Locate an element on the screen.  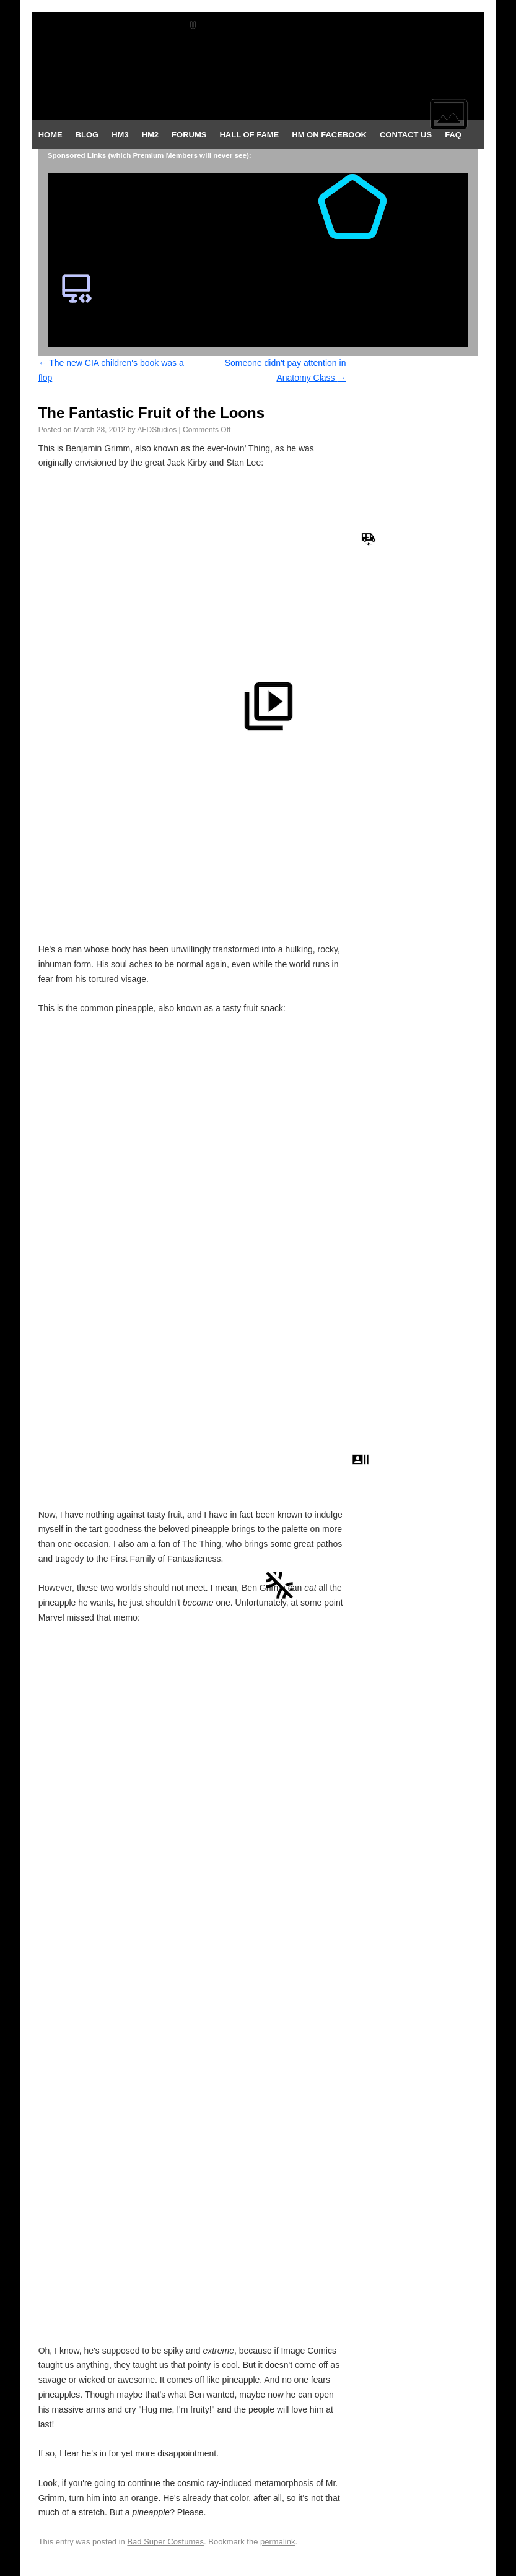
view recently contacted people is located at coordinates (361, 1460).